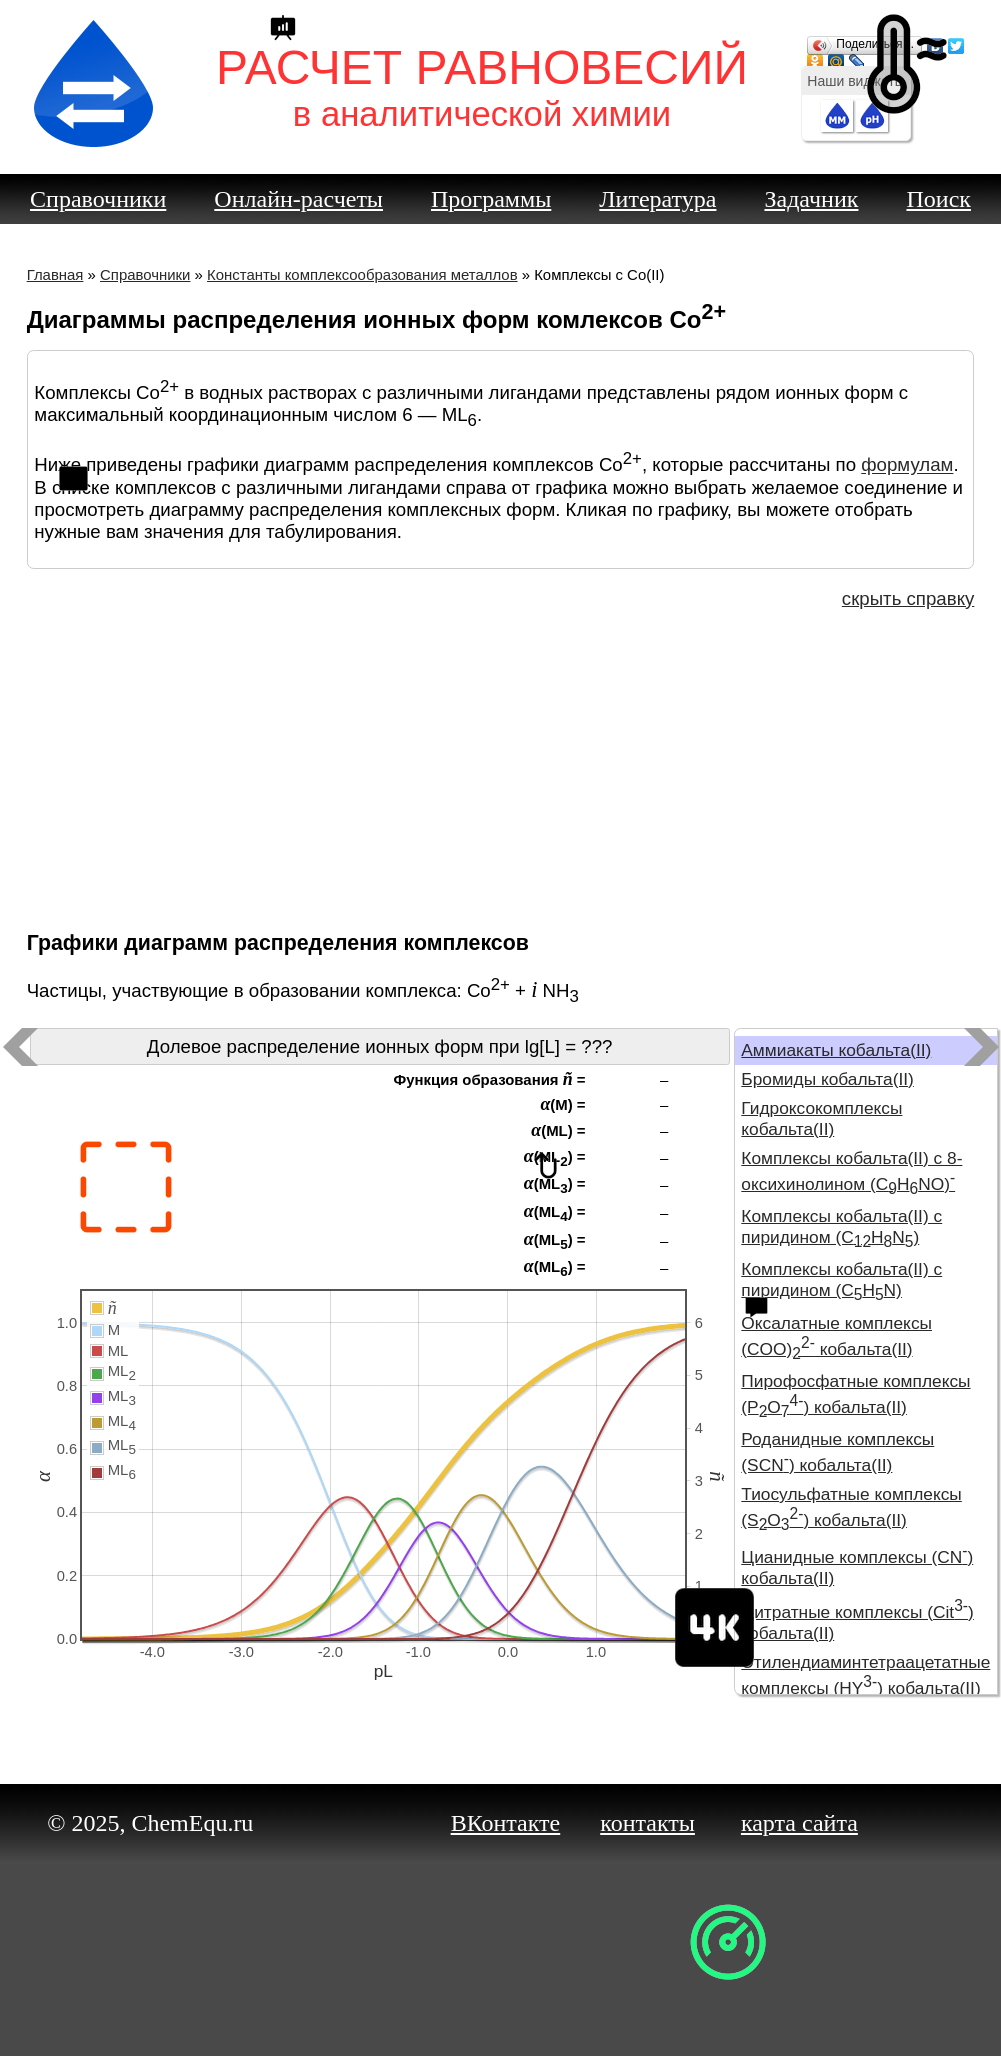 The width and height of the screenshot is (1001, 2056). I want to click on access the dashboard overview, so click(731, 1945).